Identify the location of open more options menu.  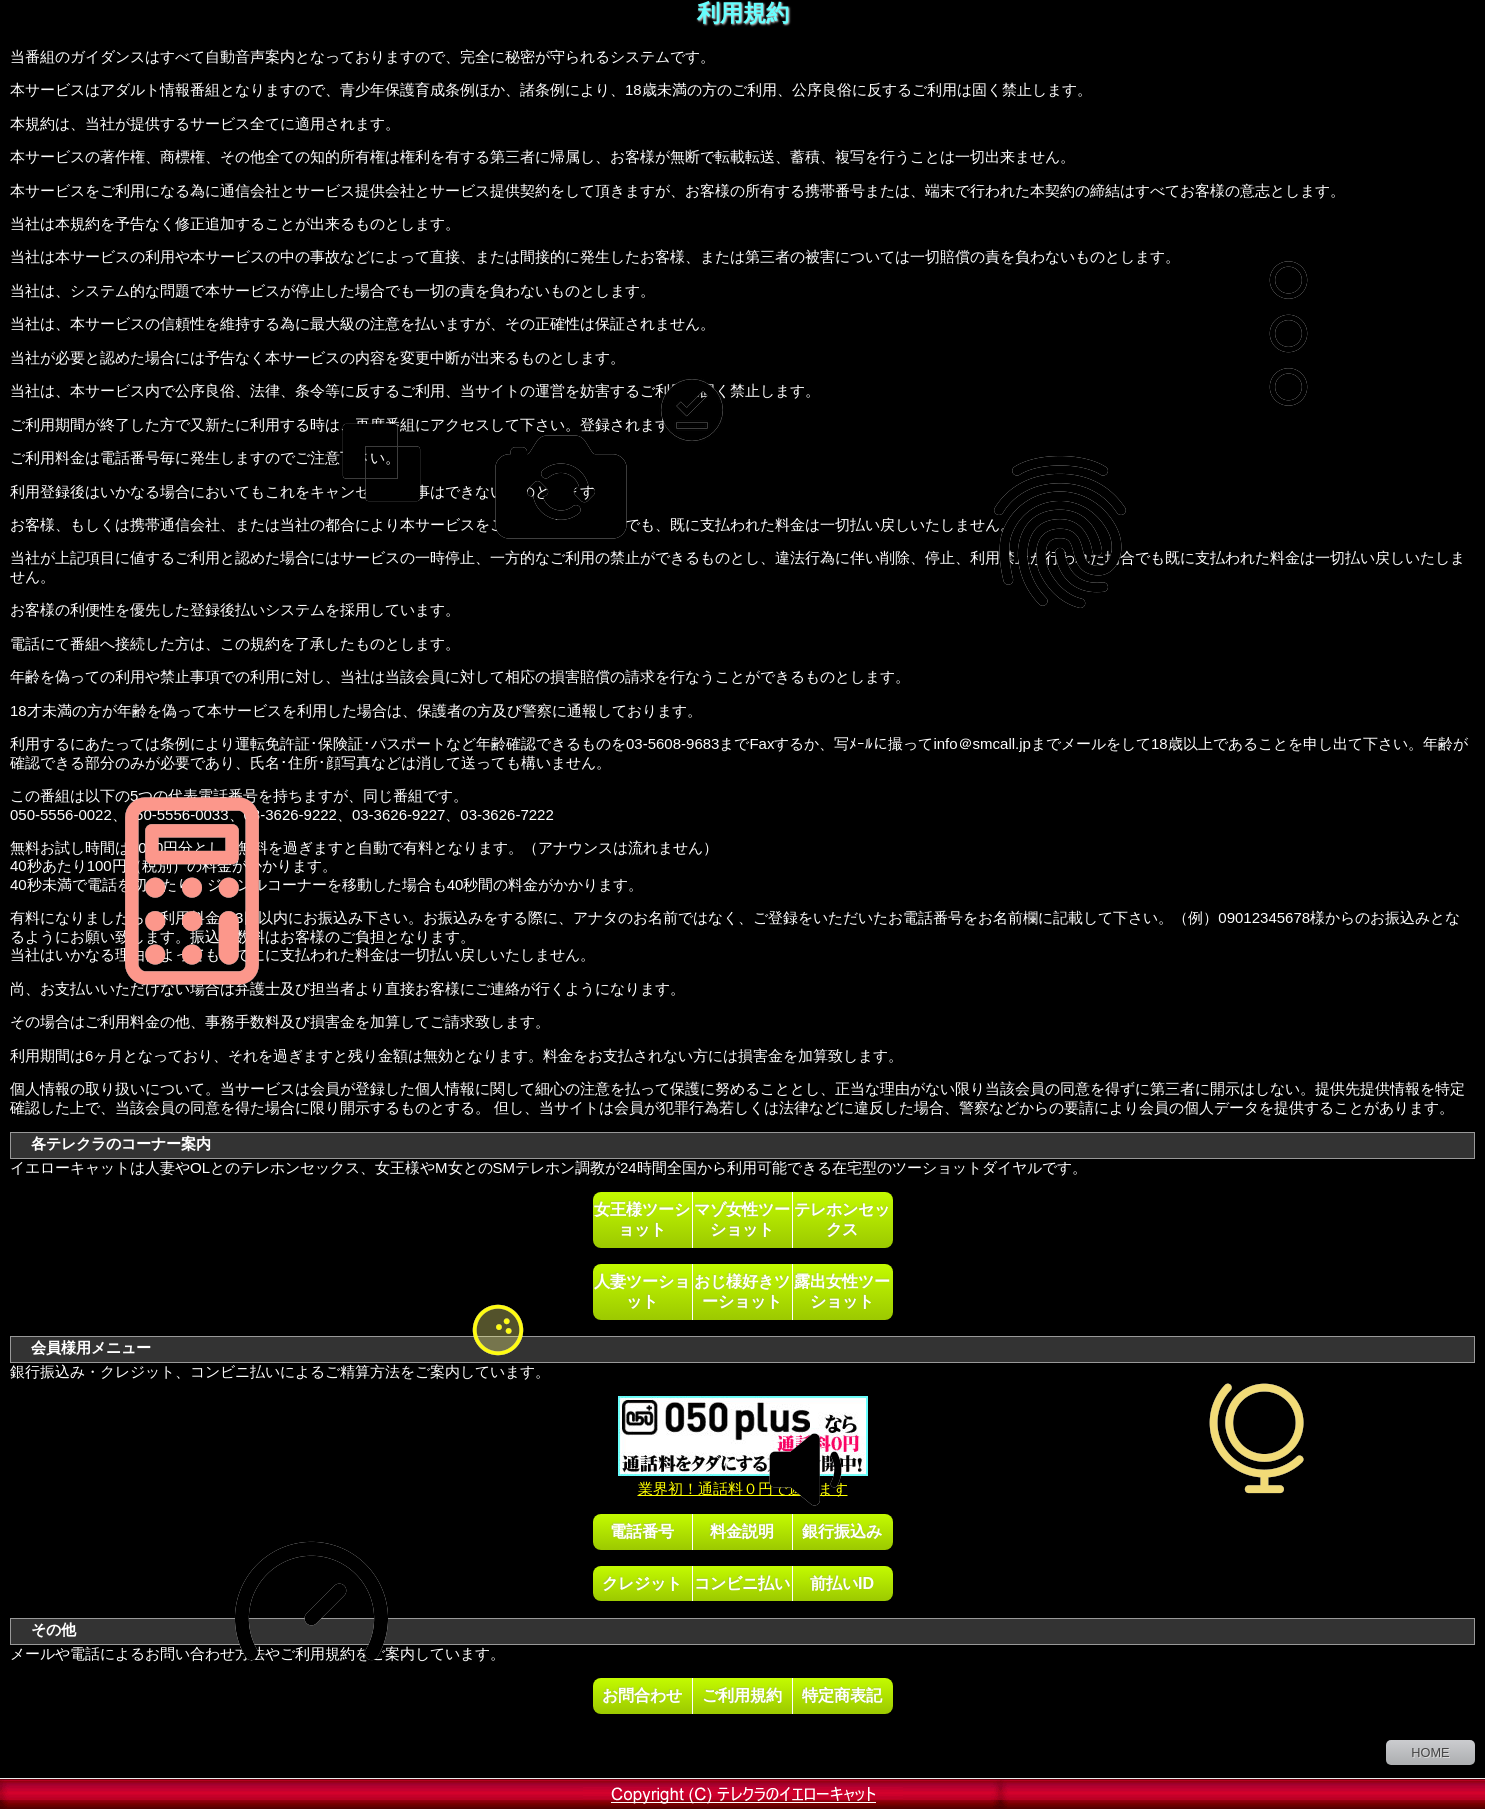
(1288, 333).